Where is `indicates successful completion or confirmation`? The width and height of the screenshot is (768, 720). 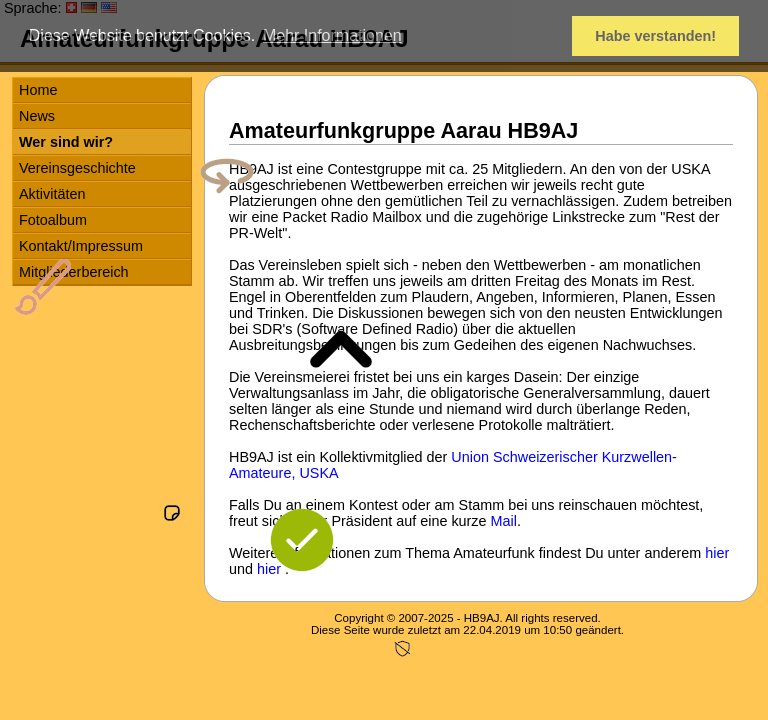 indicates successful completion or confirmation is located at coordinates (302, 540).